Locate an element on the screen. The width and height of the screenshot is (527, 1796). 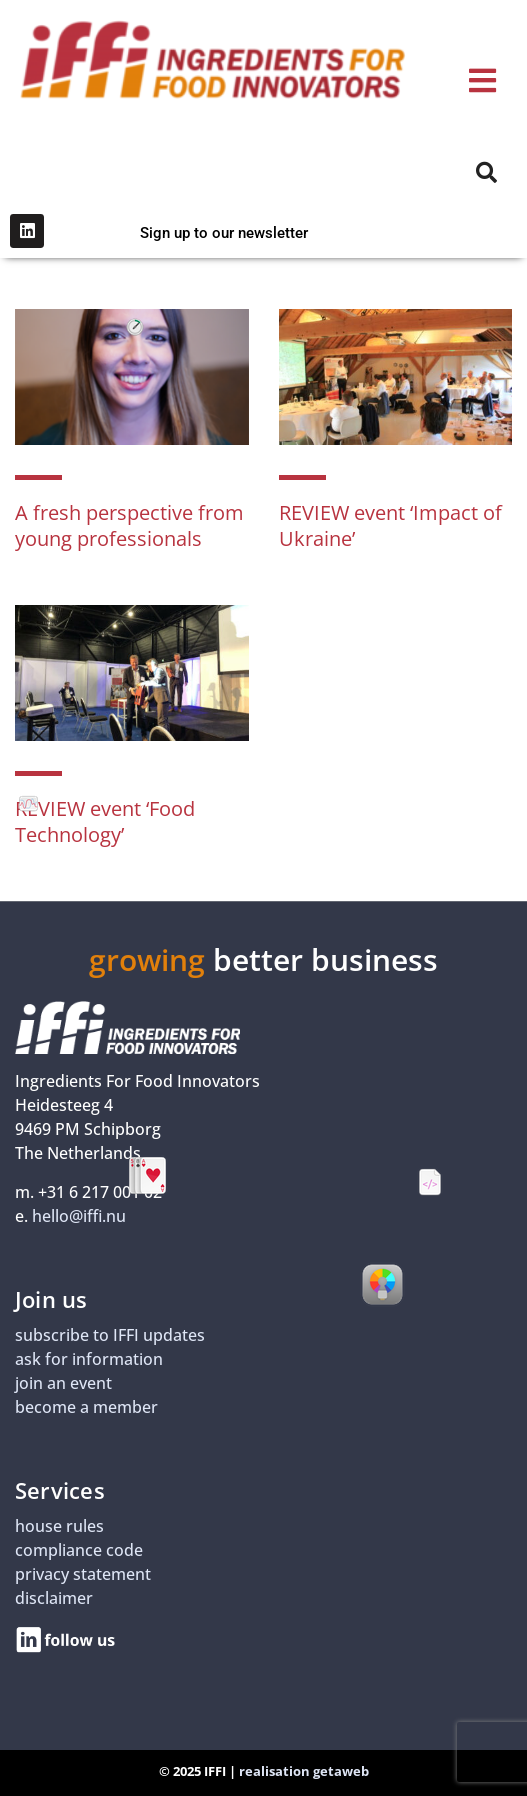
open solitaire card game is located at coordinates (147, 1175).